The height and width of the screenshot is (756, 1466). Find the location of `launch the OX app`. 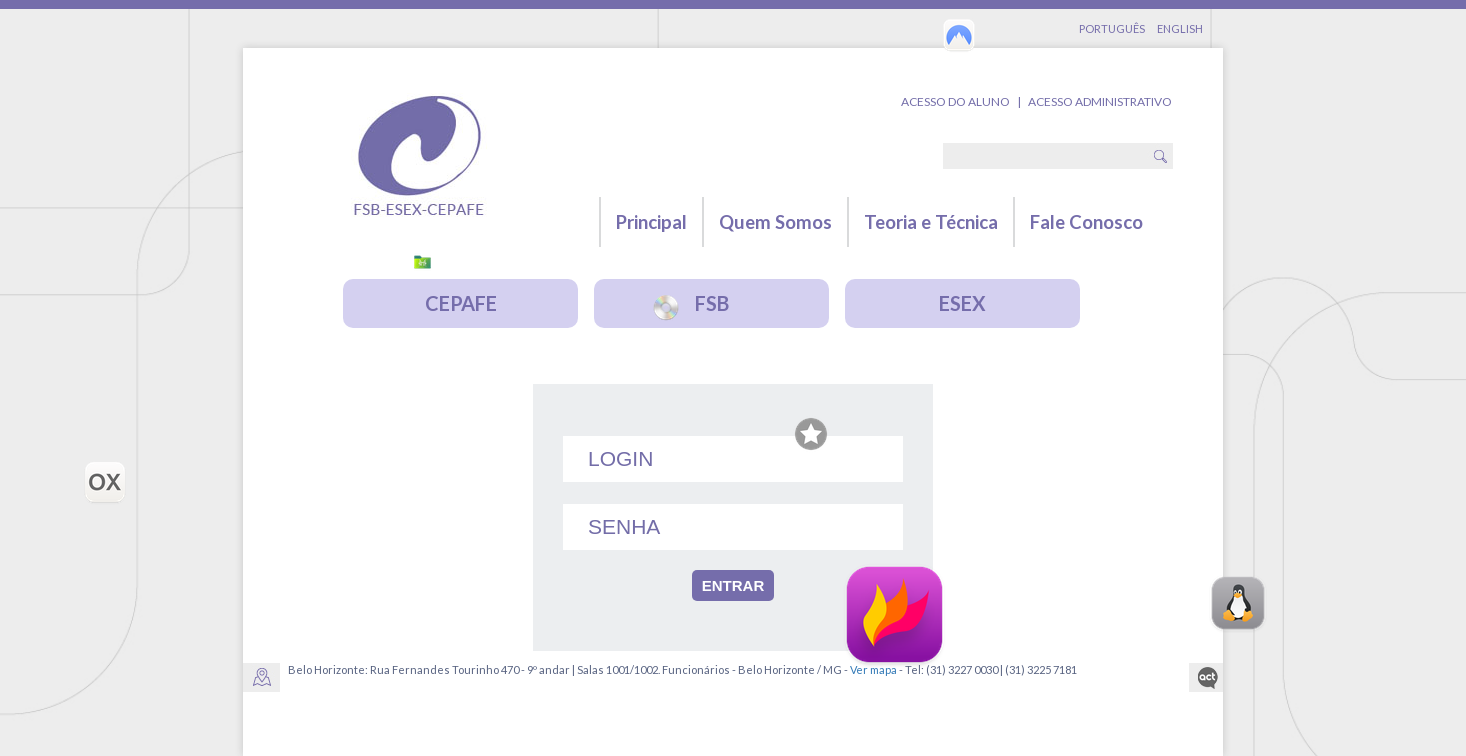

launch the OX app is located at coordinates (105, 482).